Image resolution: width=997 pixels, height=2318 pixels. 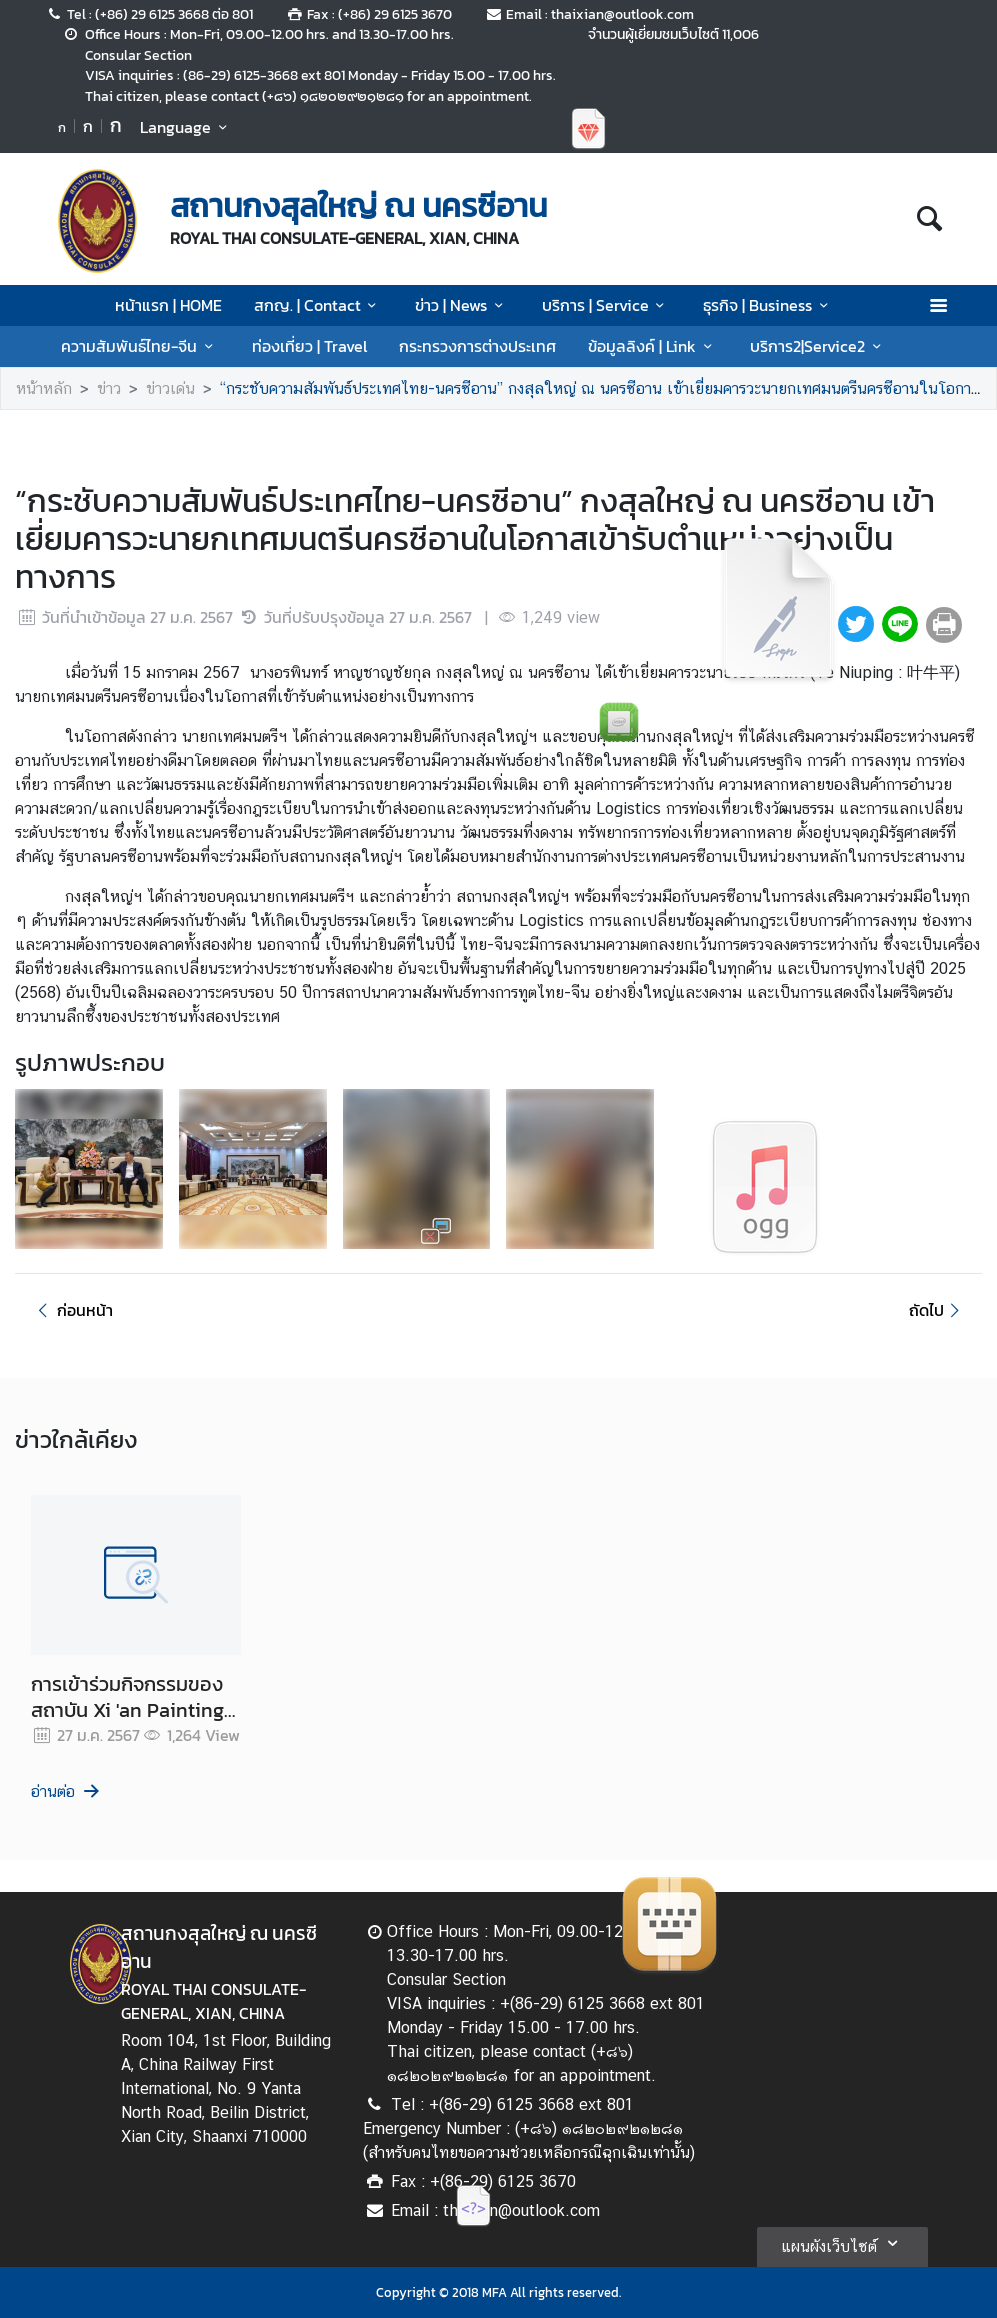 What do you see at coordinates (436, 1231) in the screenshot?
I see `disconnect or shut down external display` at bounding box center [436, 1231].